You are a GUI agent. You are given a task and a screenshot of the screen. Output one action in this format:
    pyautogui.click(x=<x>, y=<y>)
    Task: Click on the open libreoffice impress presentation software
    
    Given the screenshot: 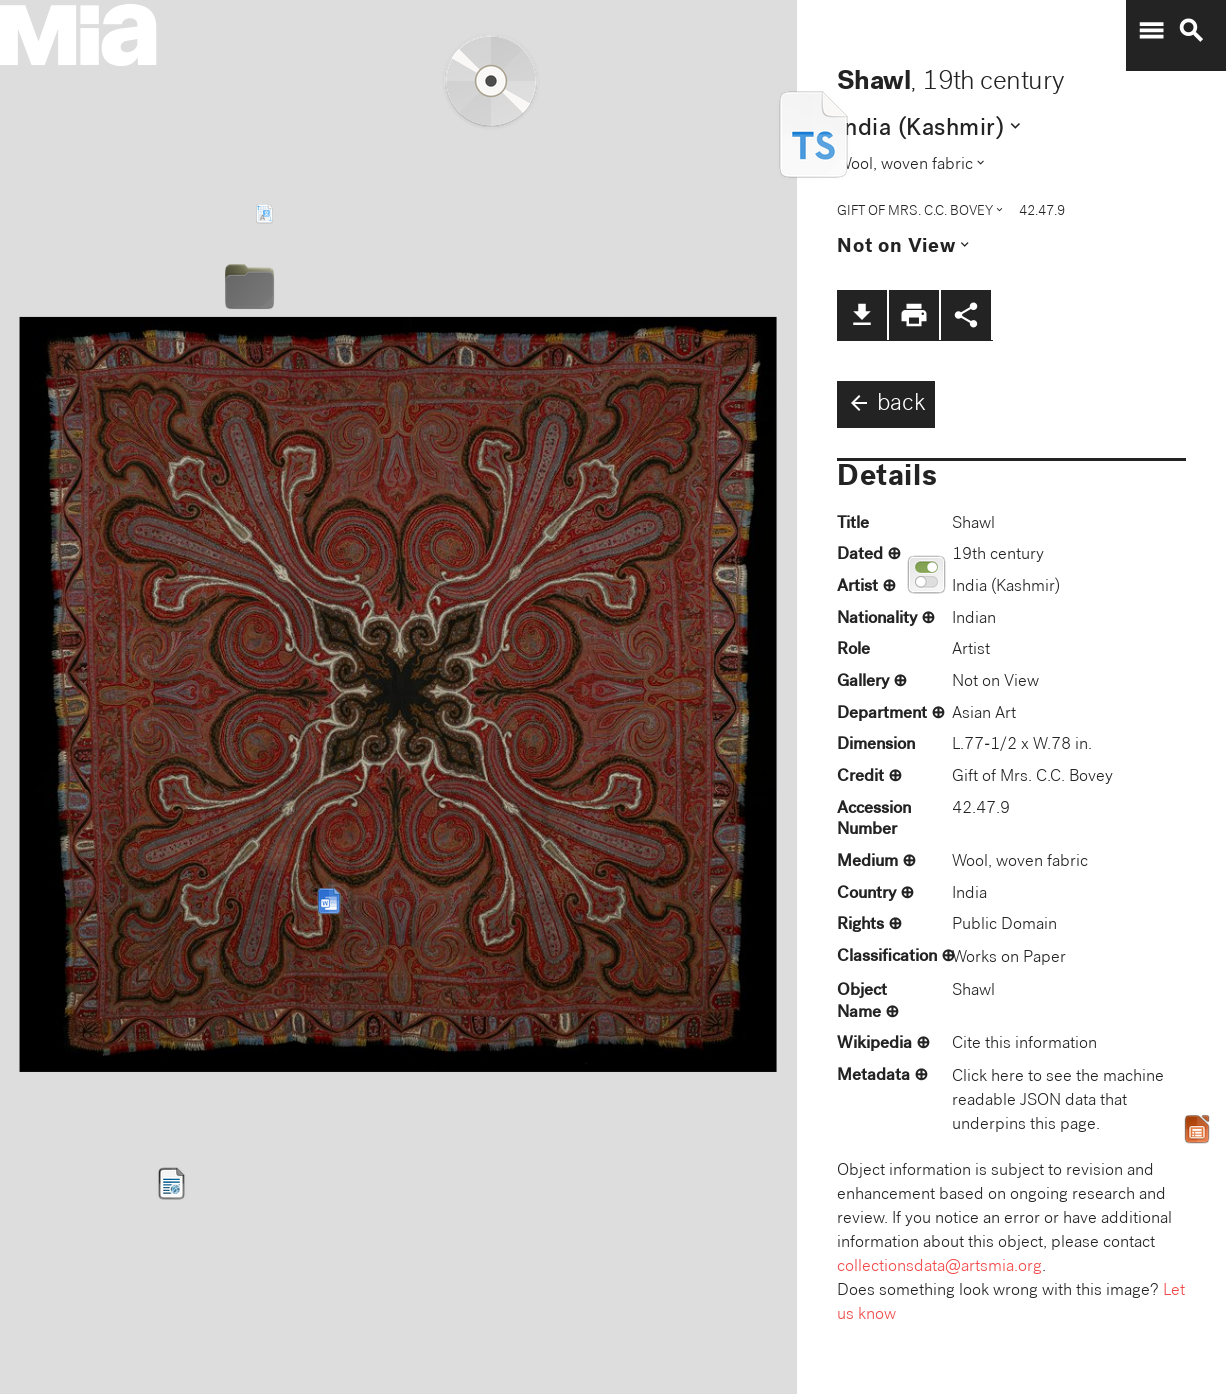 What is the action you would take?
    pyautogui.click(x=1197, y=1129)
    